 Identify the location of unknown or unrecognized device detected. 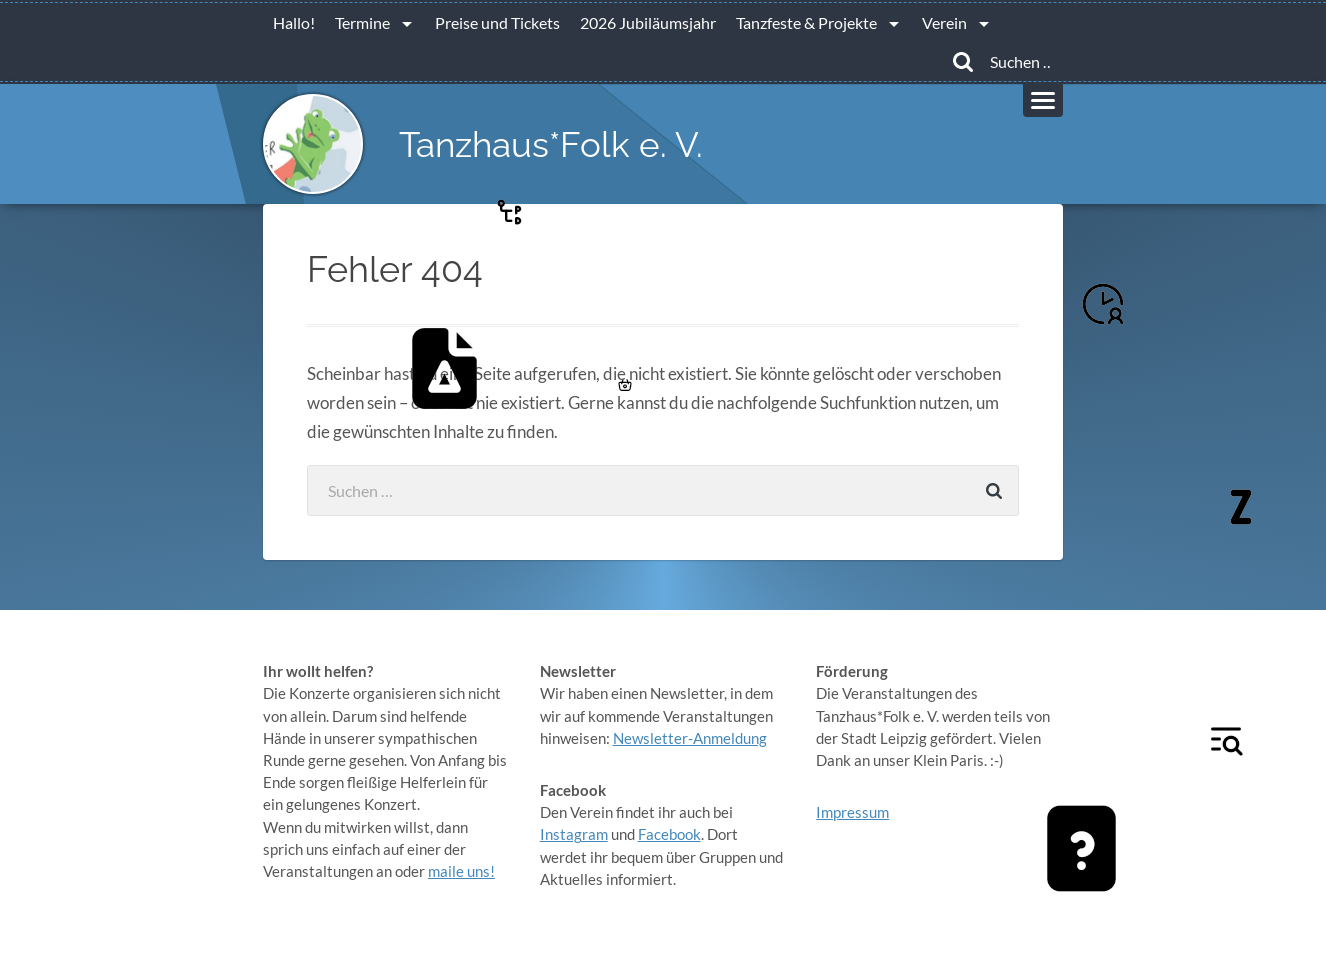
(1081, 848).